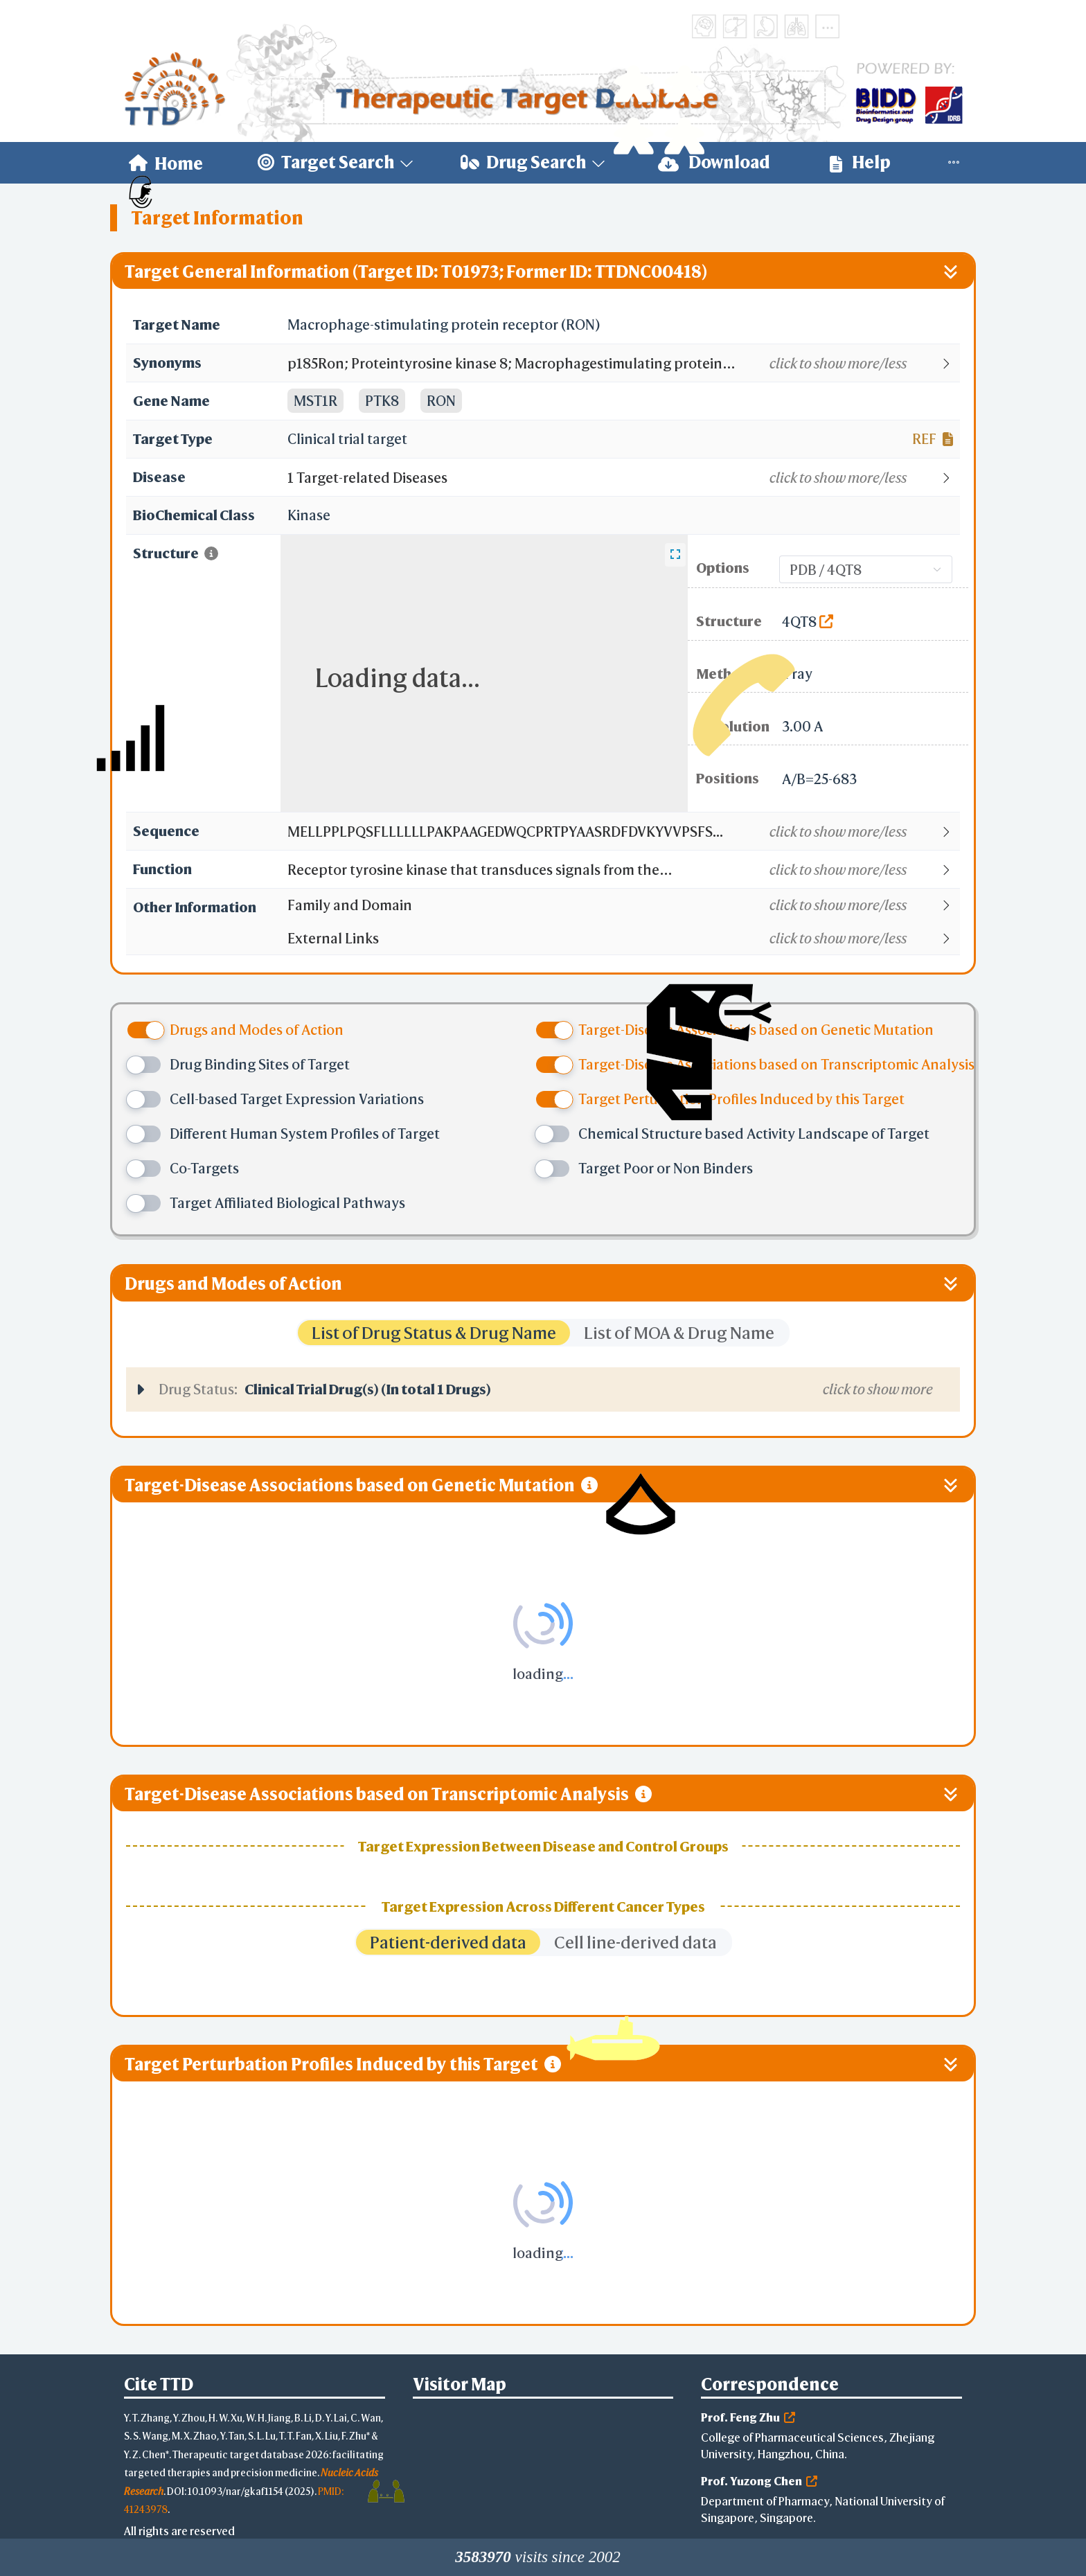 This screenshot has height=2576, width=1086. I want to click on find or join tabletop gaming sessions, so click(386, 2491).